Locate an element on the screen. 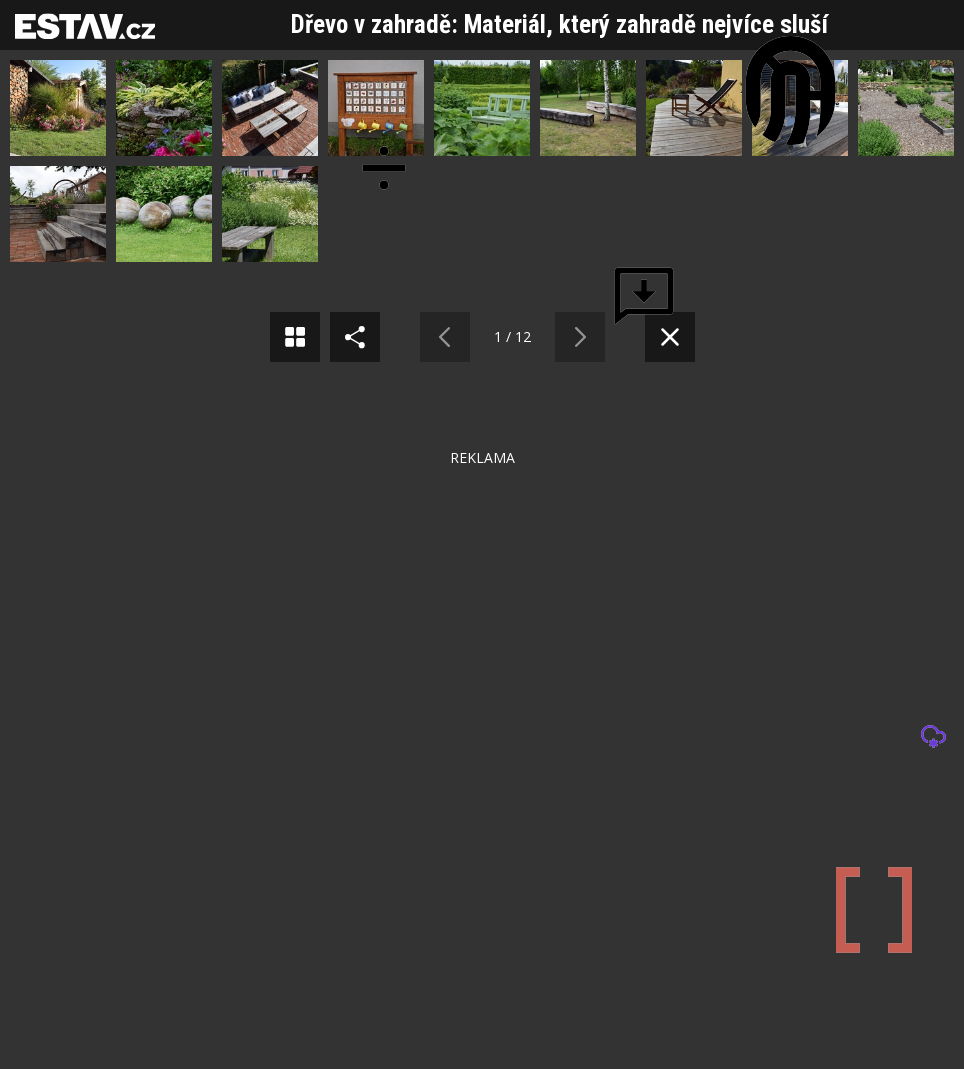 The height and width of the screenshot is (1069, 964). download chat history is located at coordinates (644, 294).